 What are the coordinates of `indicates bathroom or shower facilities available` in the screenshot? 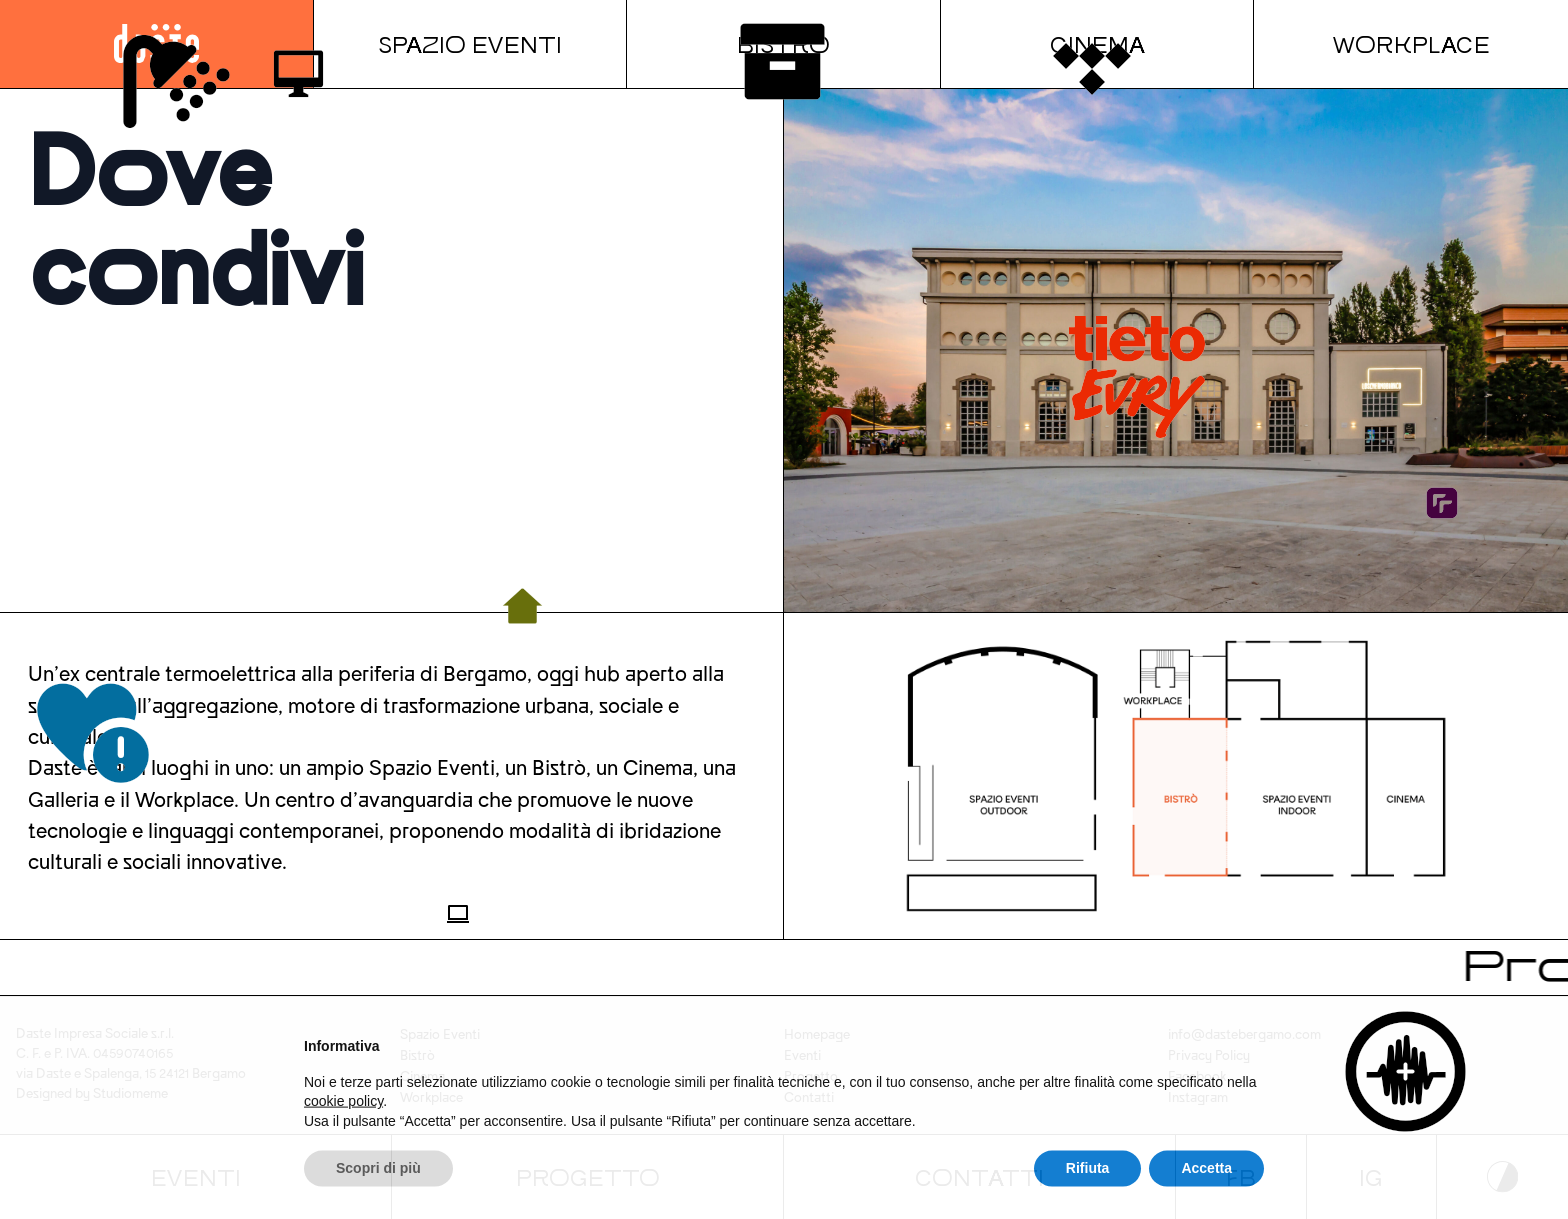 It's located at (176, 81).